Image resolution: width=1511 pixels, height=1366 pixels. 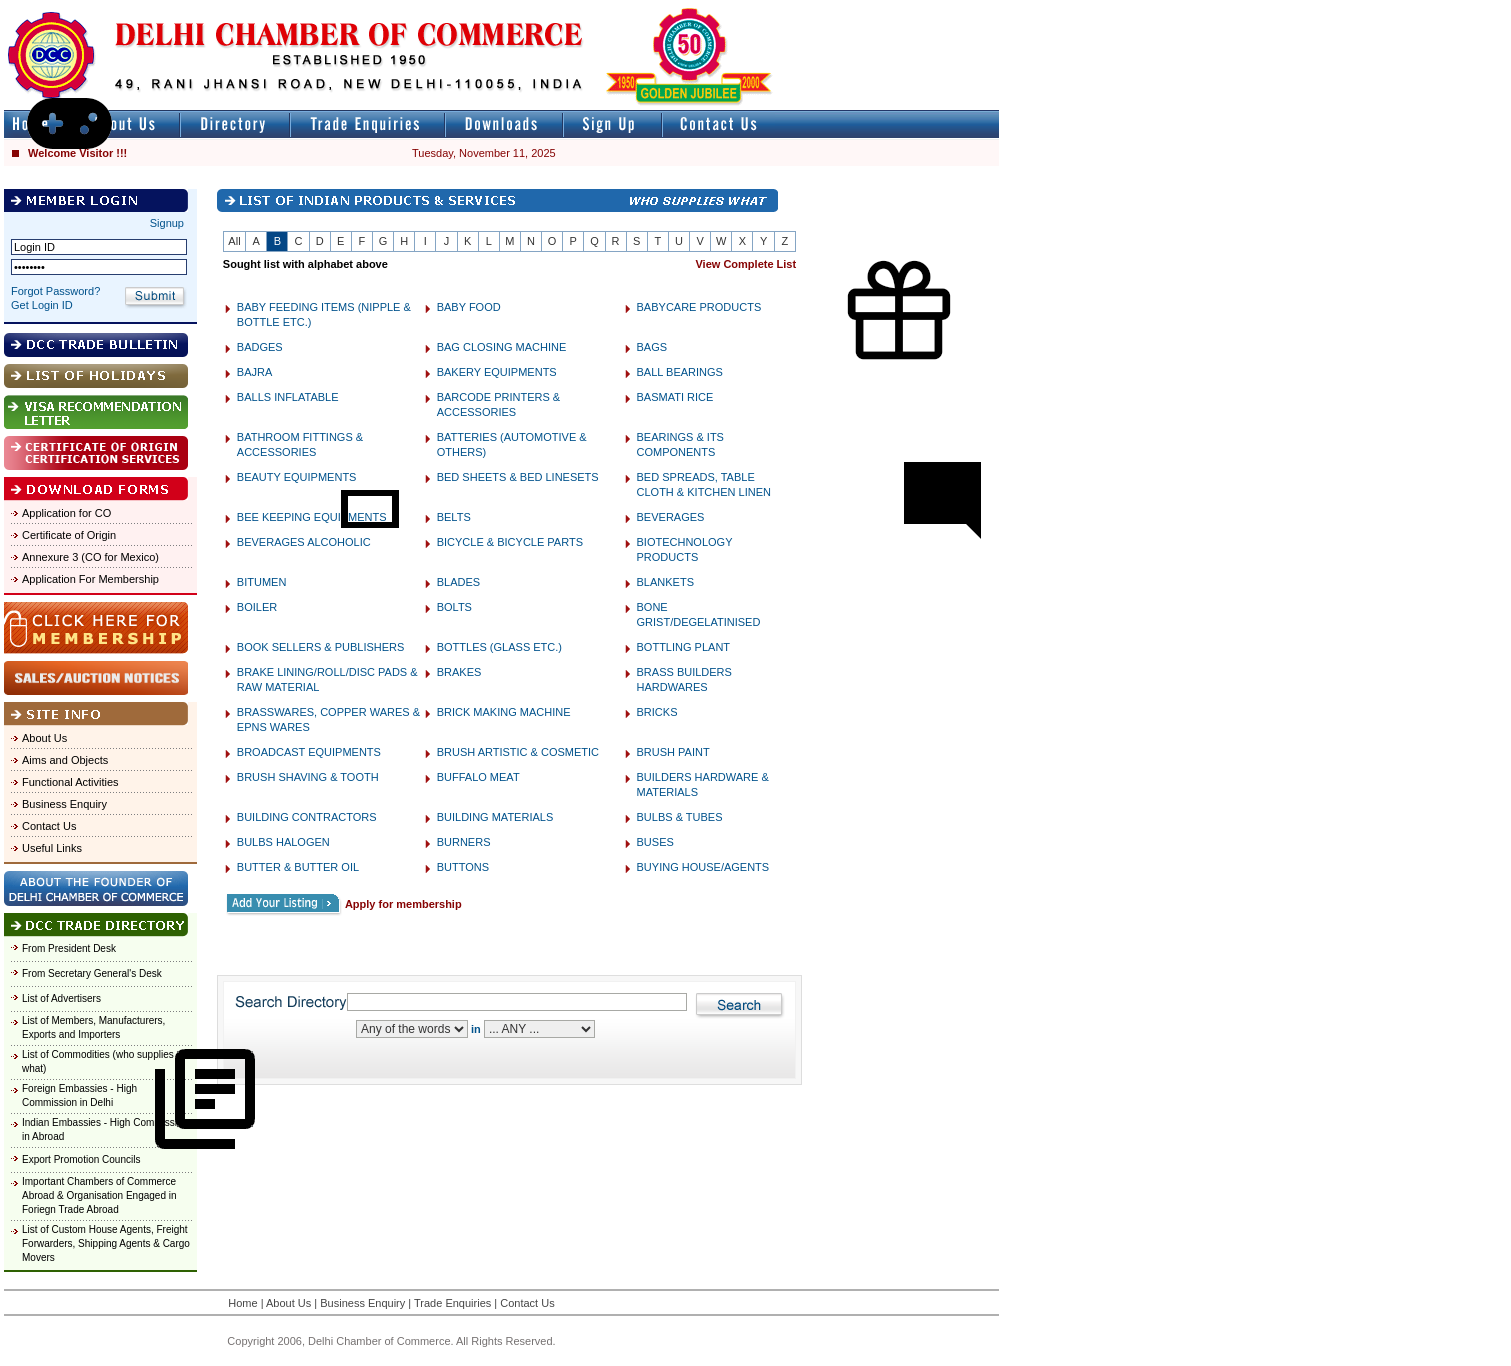 I want to click on crop image to 16:9 aspect ratio, so click(x=370, y=509).